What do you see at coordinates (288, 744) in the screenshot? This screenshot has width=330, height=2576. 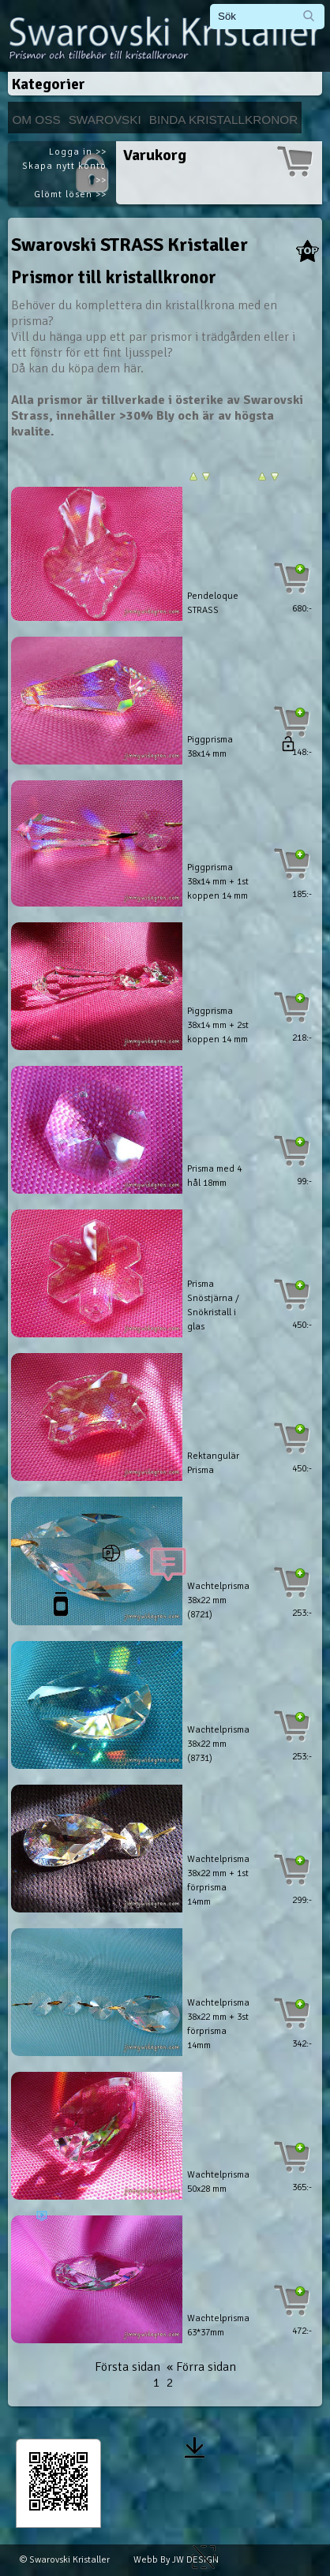 I see `indicates an unlocked or unsecured state` at bounding box center [288, 744].